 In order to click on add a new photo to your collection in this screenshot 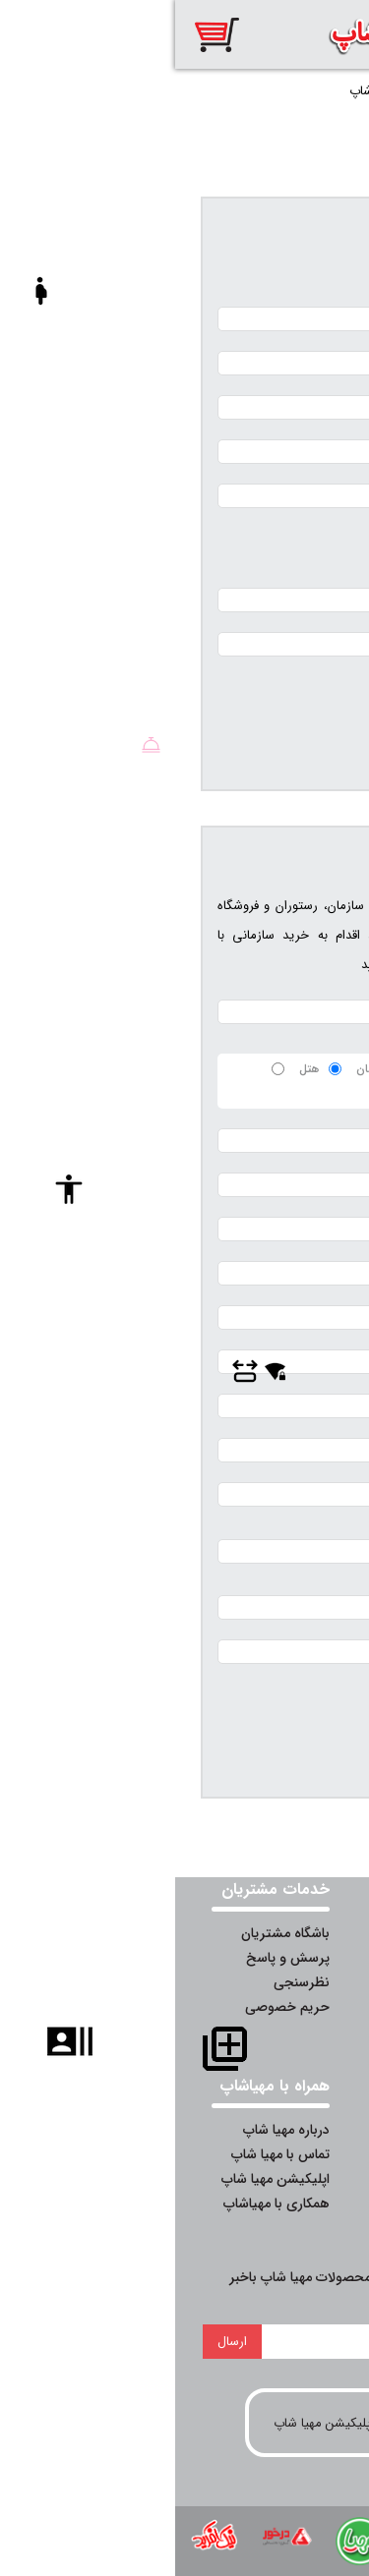, I will do `click(224, 2048)`.